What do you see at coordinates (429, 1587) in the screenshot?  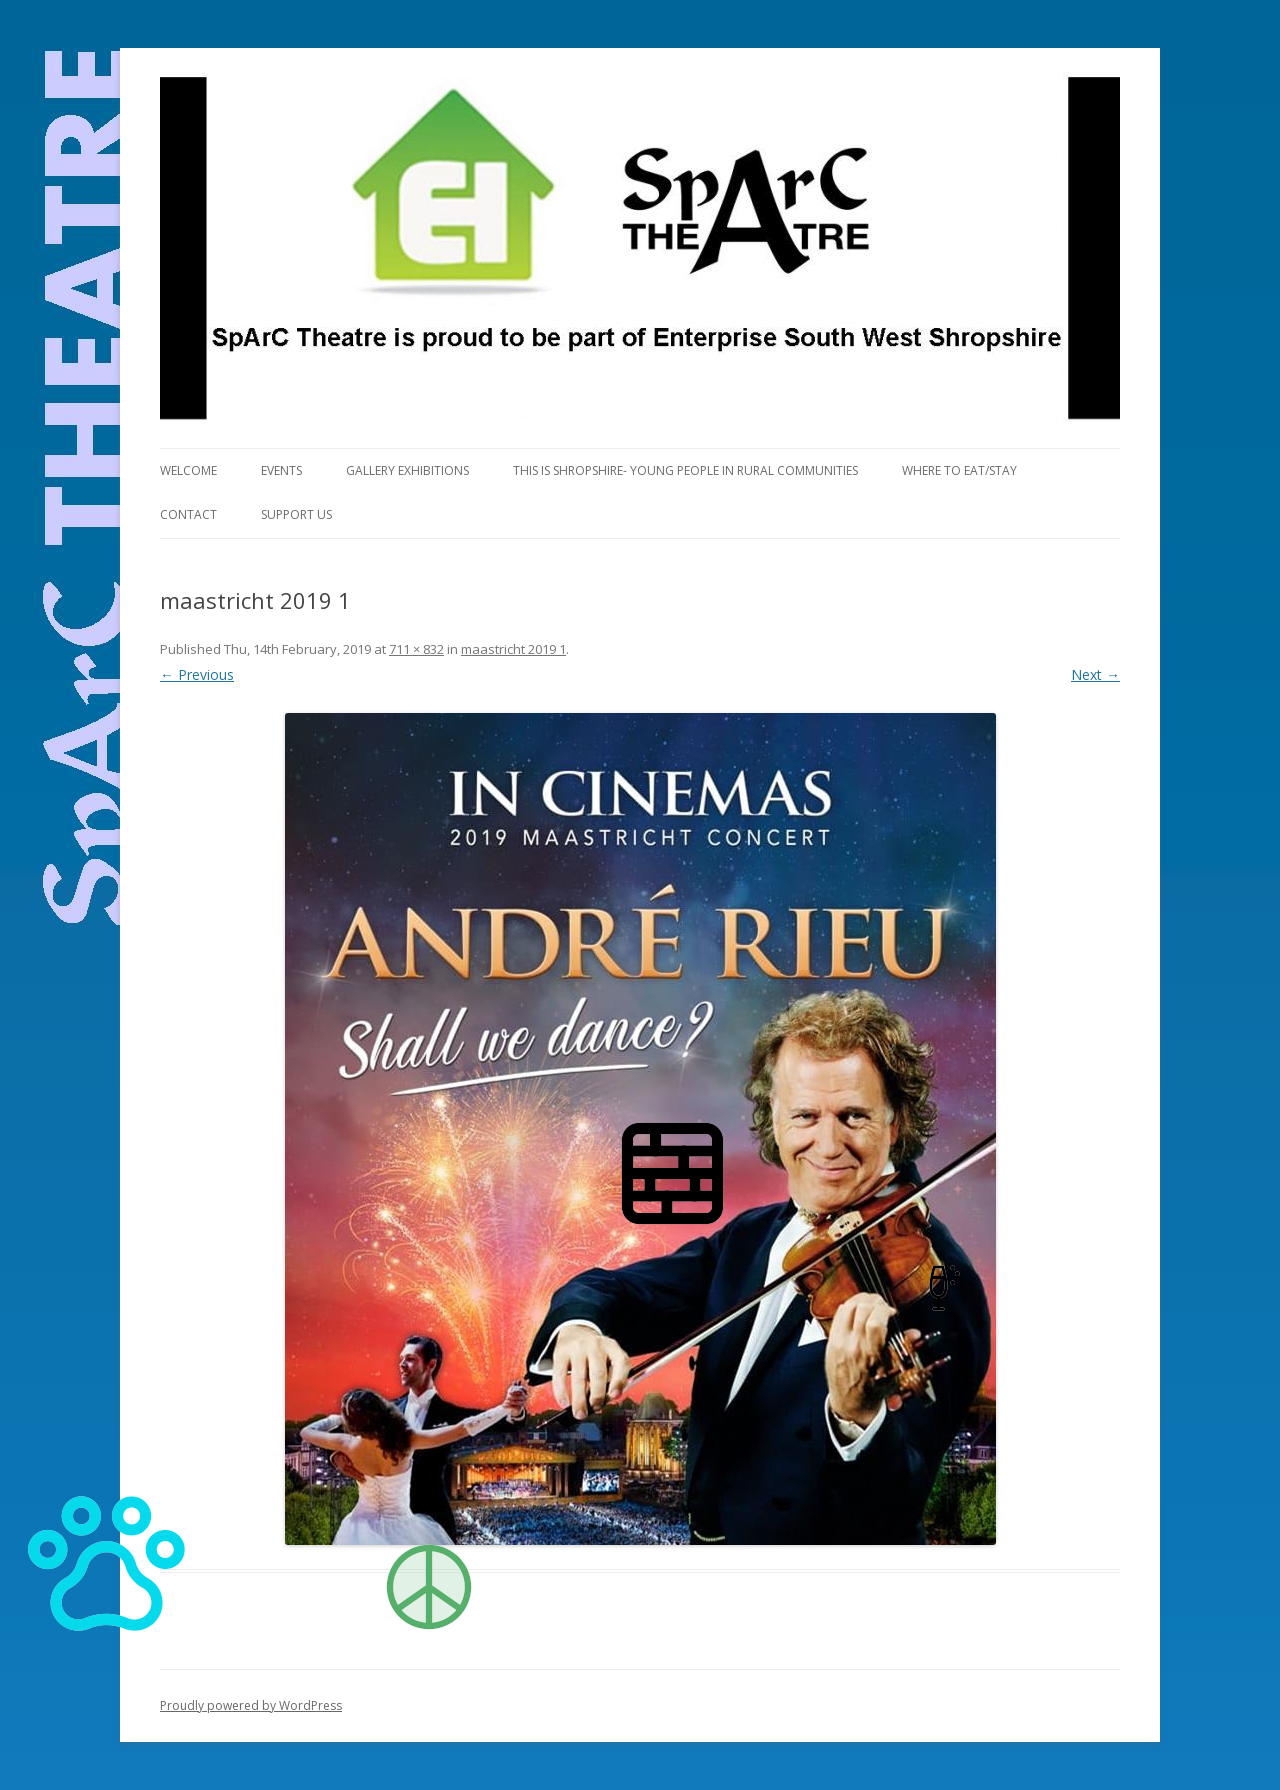 I see `indicates peaceful or non-violent content` at bounding box center [429, 1587].